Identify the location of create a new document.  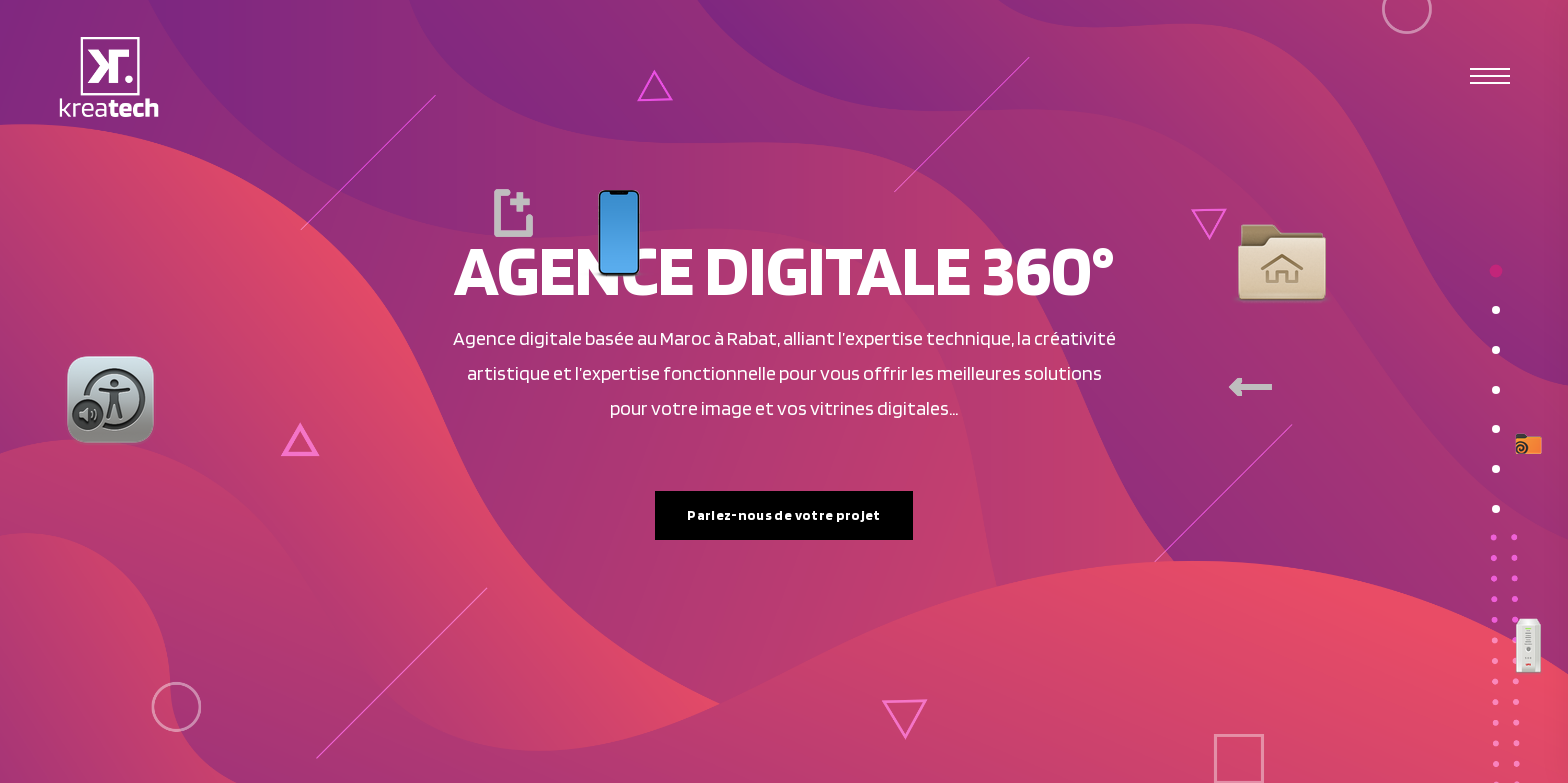
(513, 211).